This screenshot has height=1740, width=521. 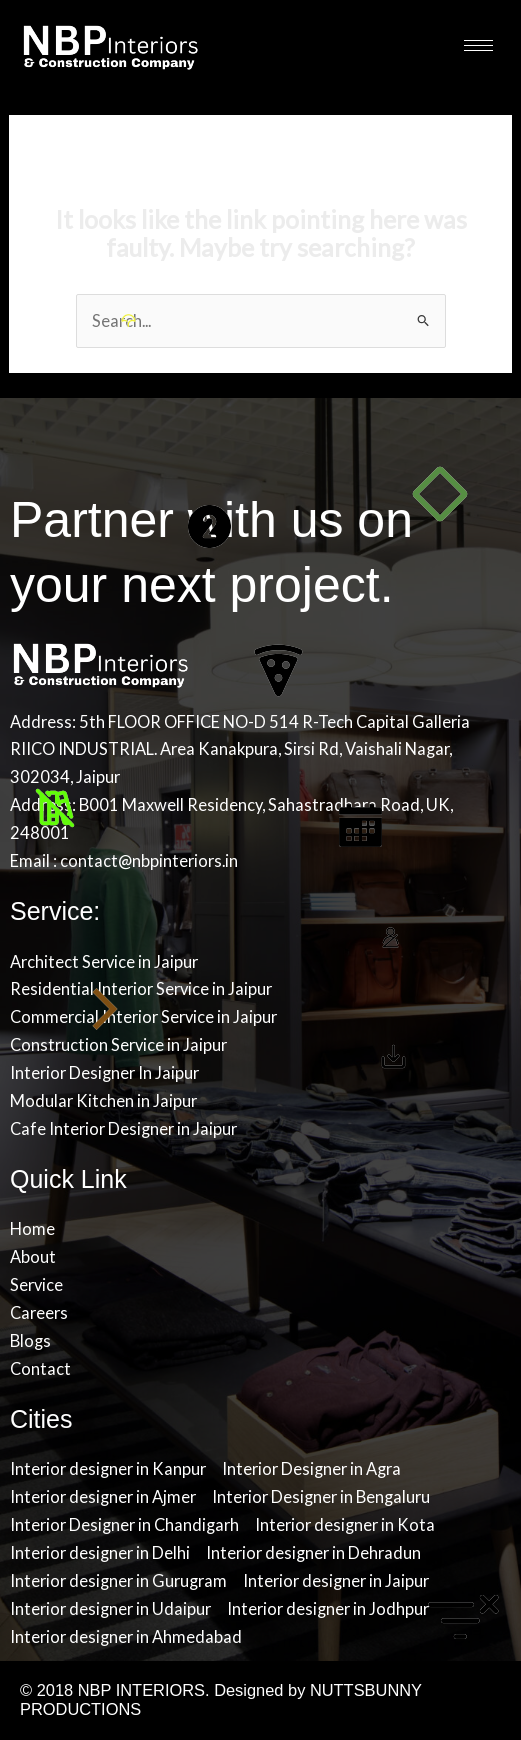 What do you see at coordinates (209, 526) in the screenshot?
I see `indicates step two in a multi-step process` at bounding box center [209, 526].